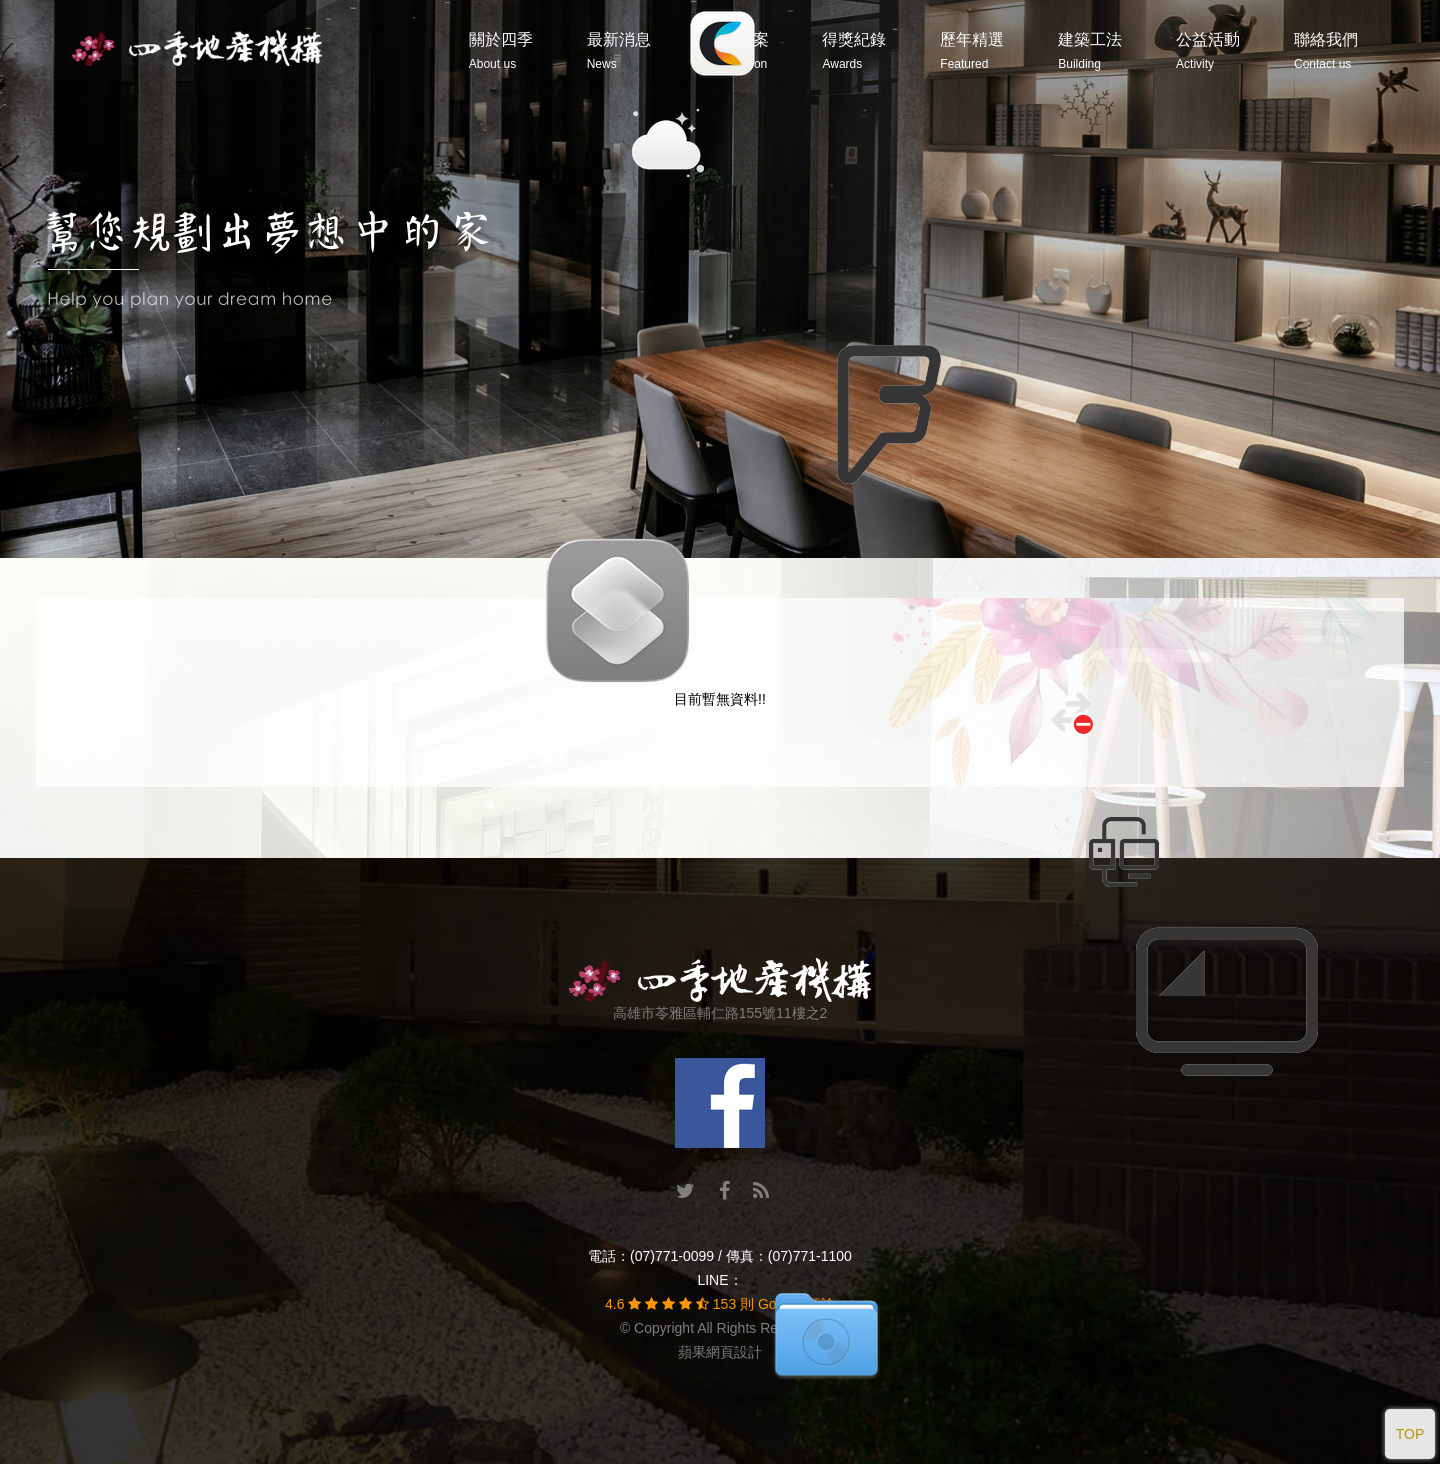 Image resolution: width=1440 pixels, height=1464 pixels. I want to click on open your recordings folder, so click(826, 1334).